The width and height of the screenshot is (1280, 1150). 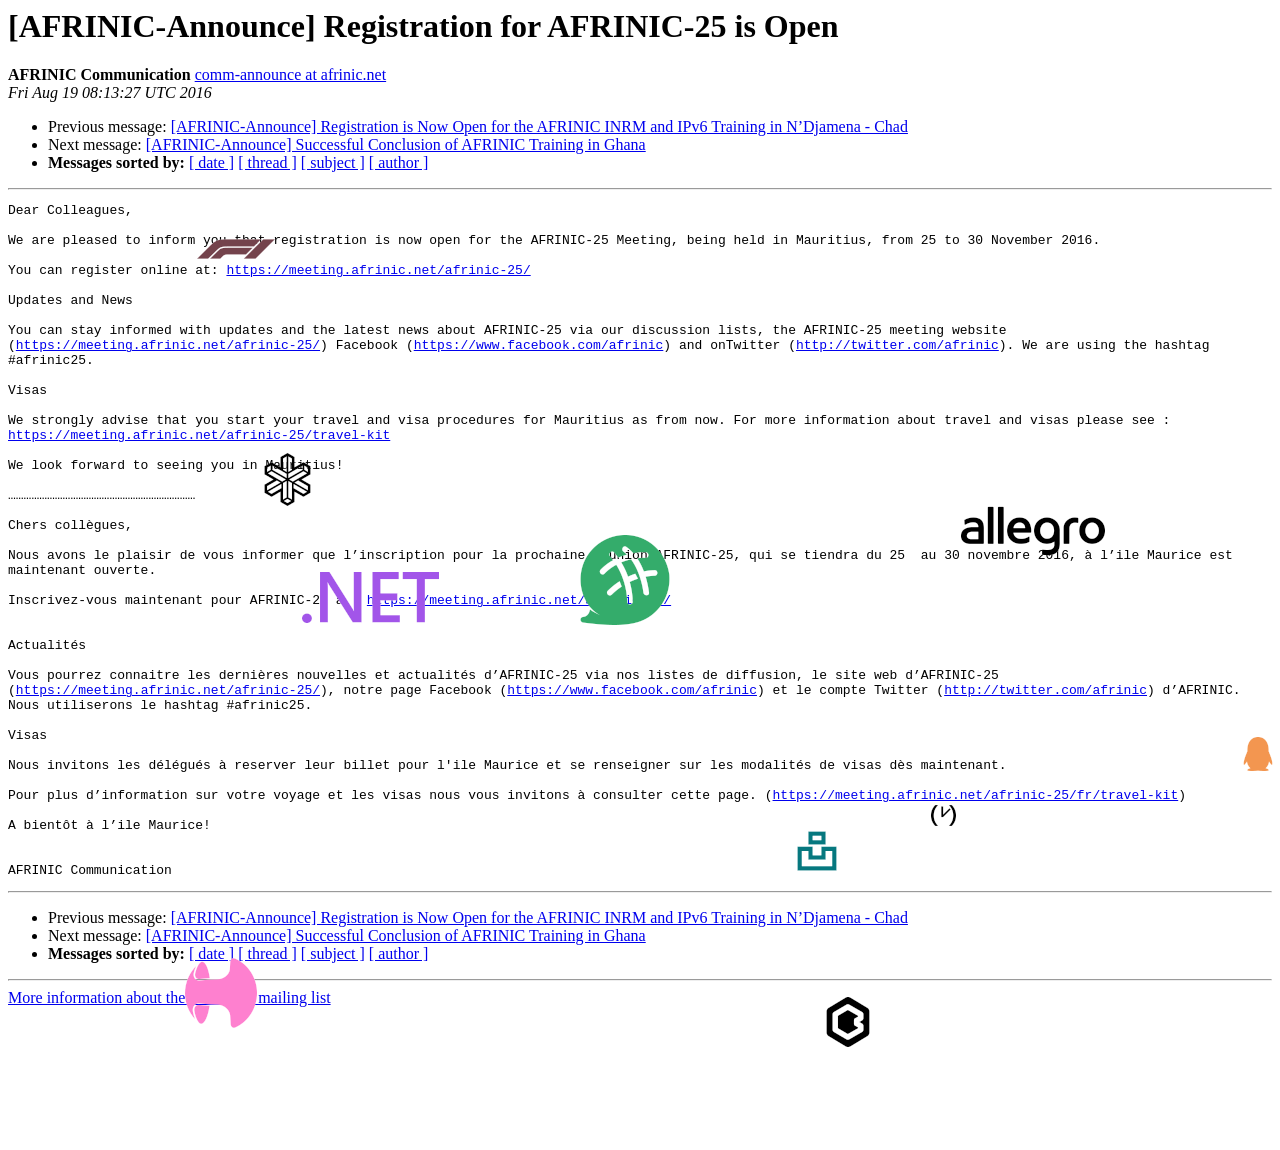 I want to click on visit the allegro e-commerce platform, so click(x=1033, y=531).